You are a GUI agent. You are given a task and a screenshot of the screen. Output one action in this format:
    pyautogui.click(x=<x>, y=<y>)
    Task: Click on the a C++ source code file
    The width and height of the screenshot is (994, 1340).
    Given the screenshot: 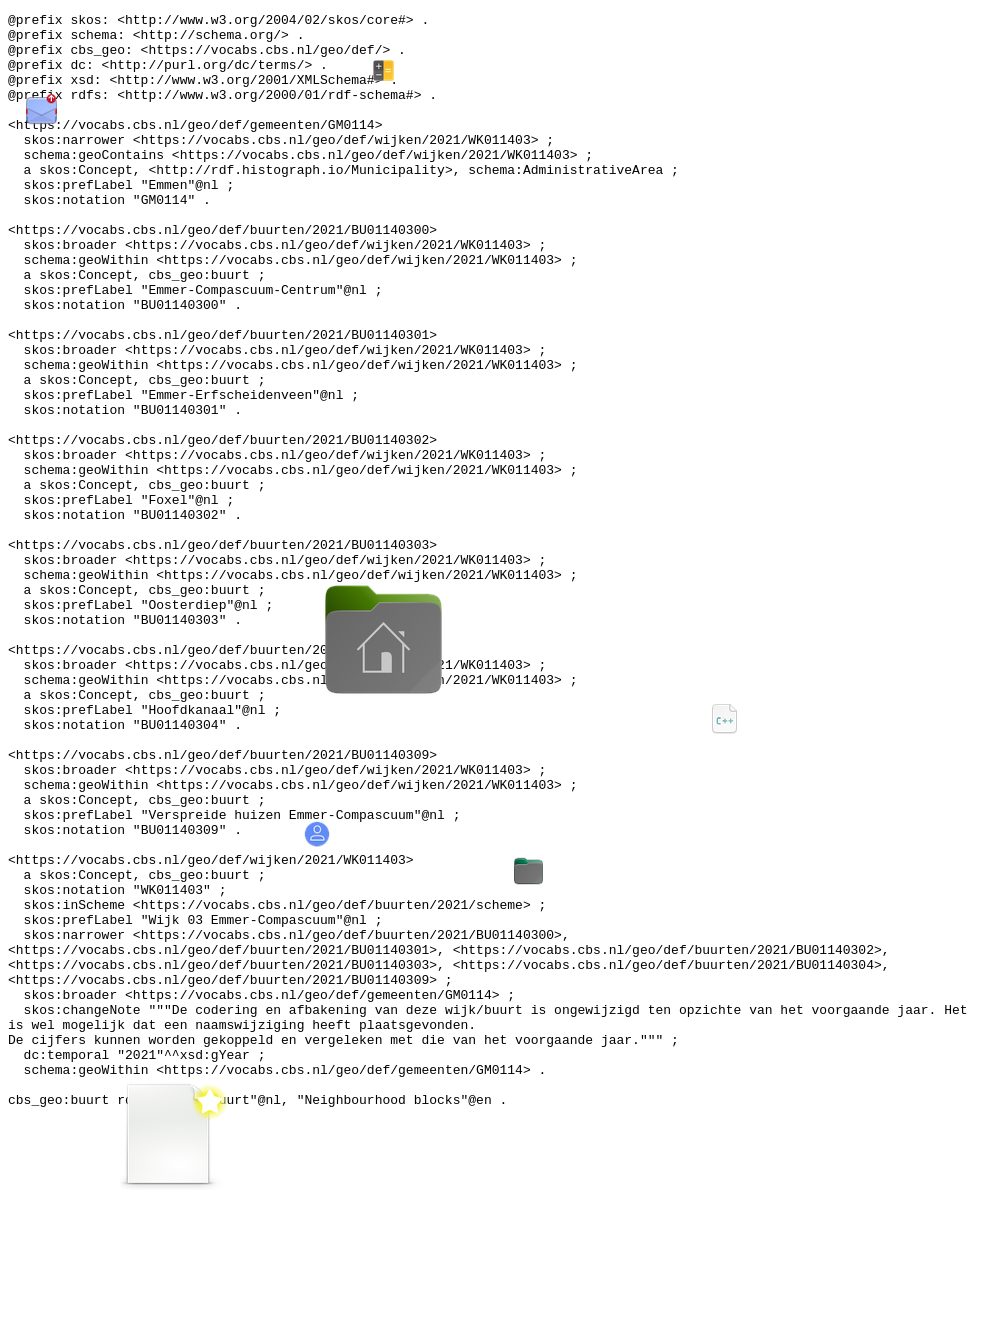 What is the action you would take?
    pyautogui.click(x=724, y=718)
    